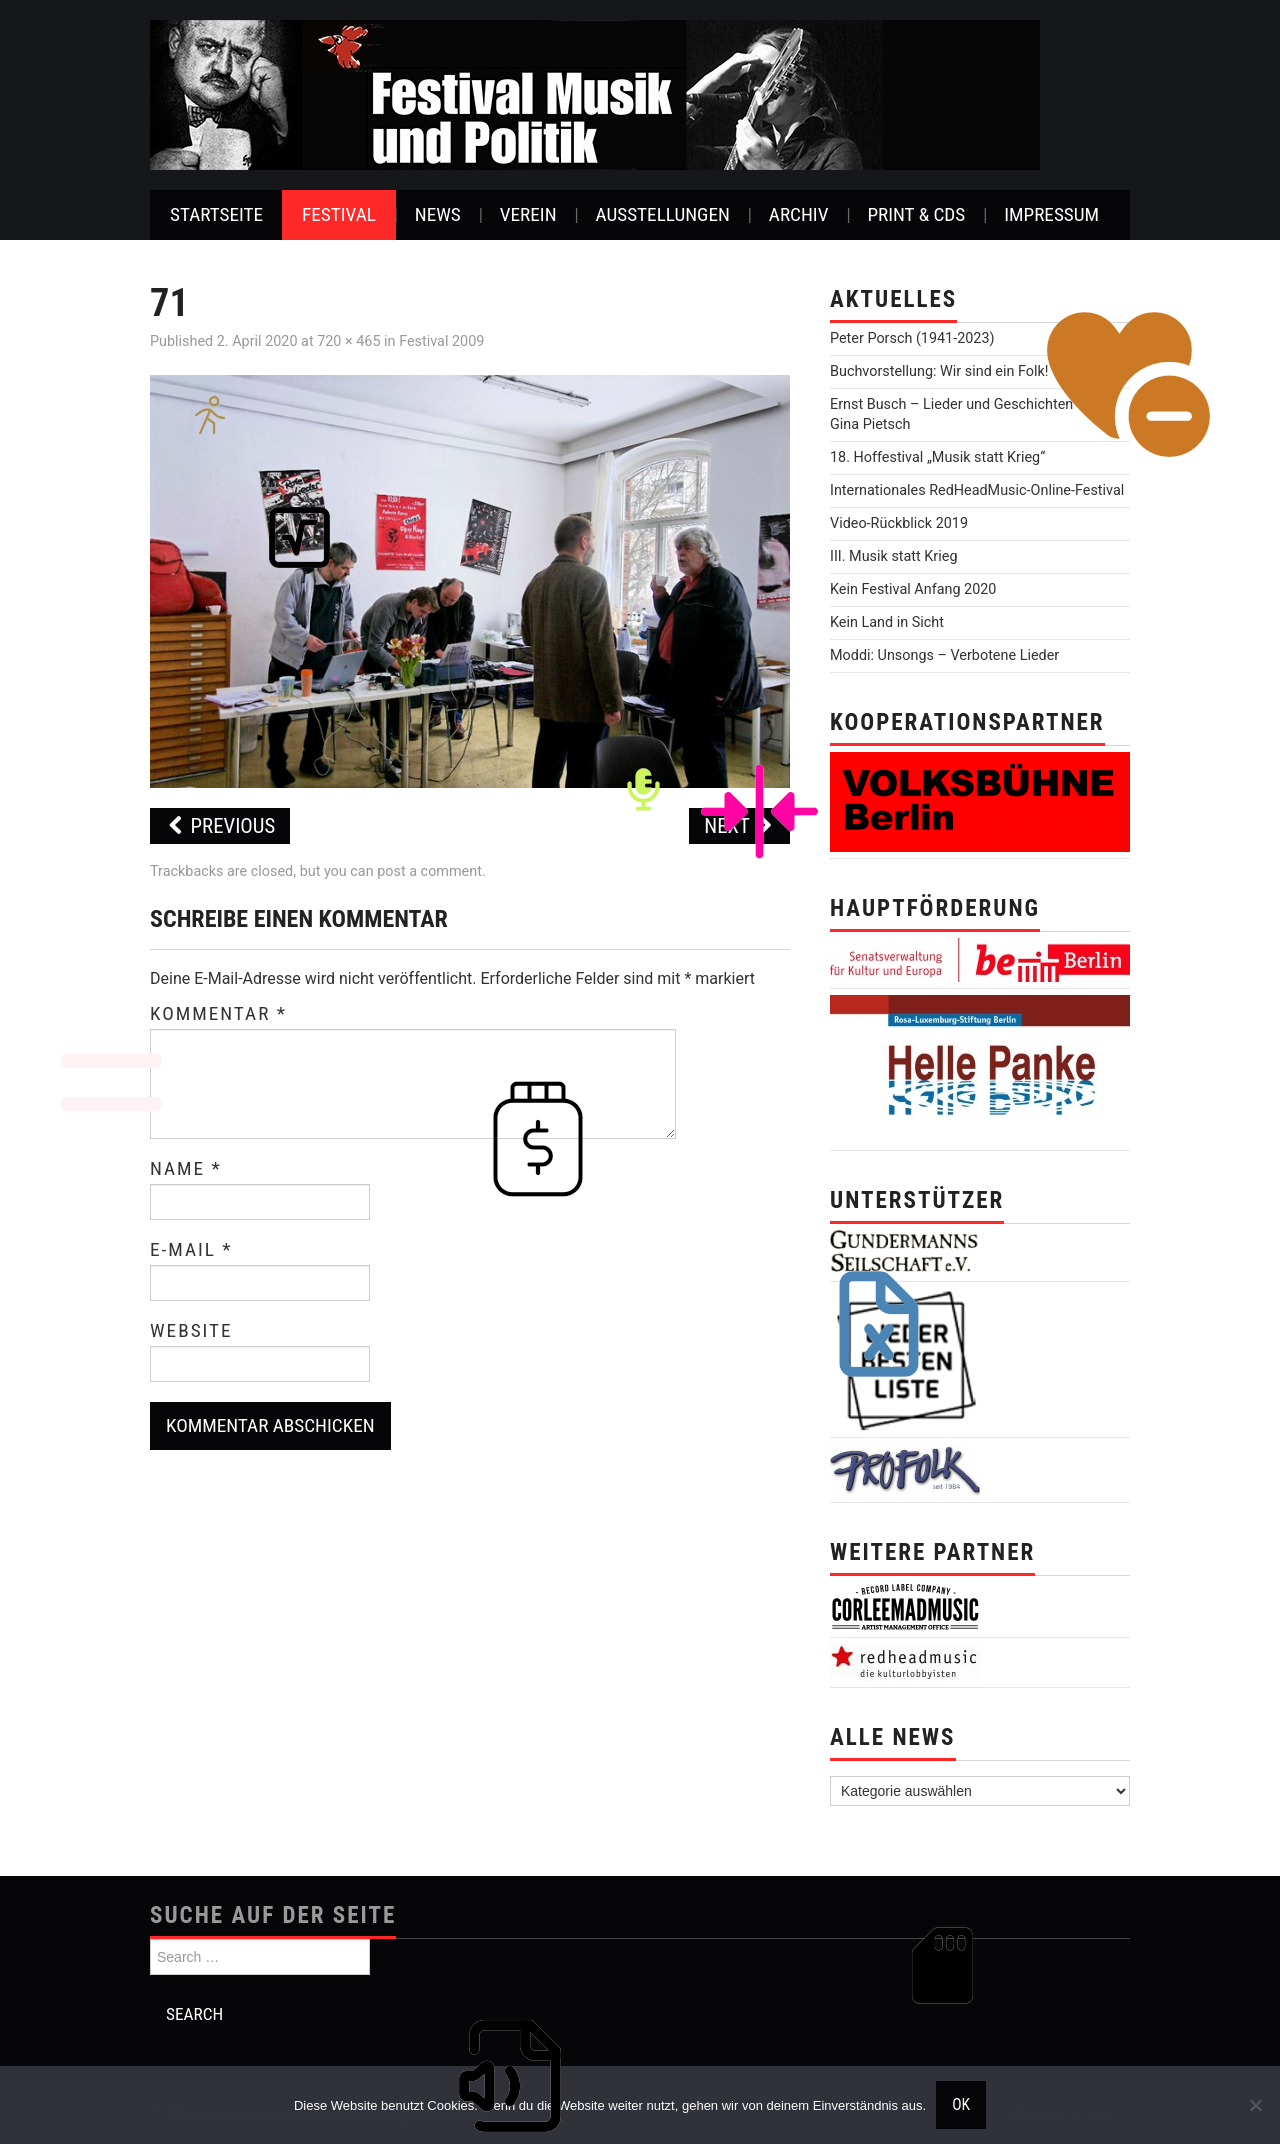 This screenshot has height=2144, width=1280. Describe the element at coordinates (210, 415) in the screenshot. I see `walking directions or pedestrian navigation mode` at that location.